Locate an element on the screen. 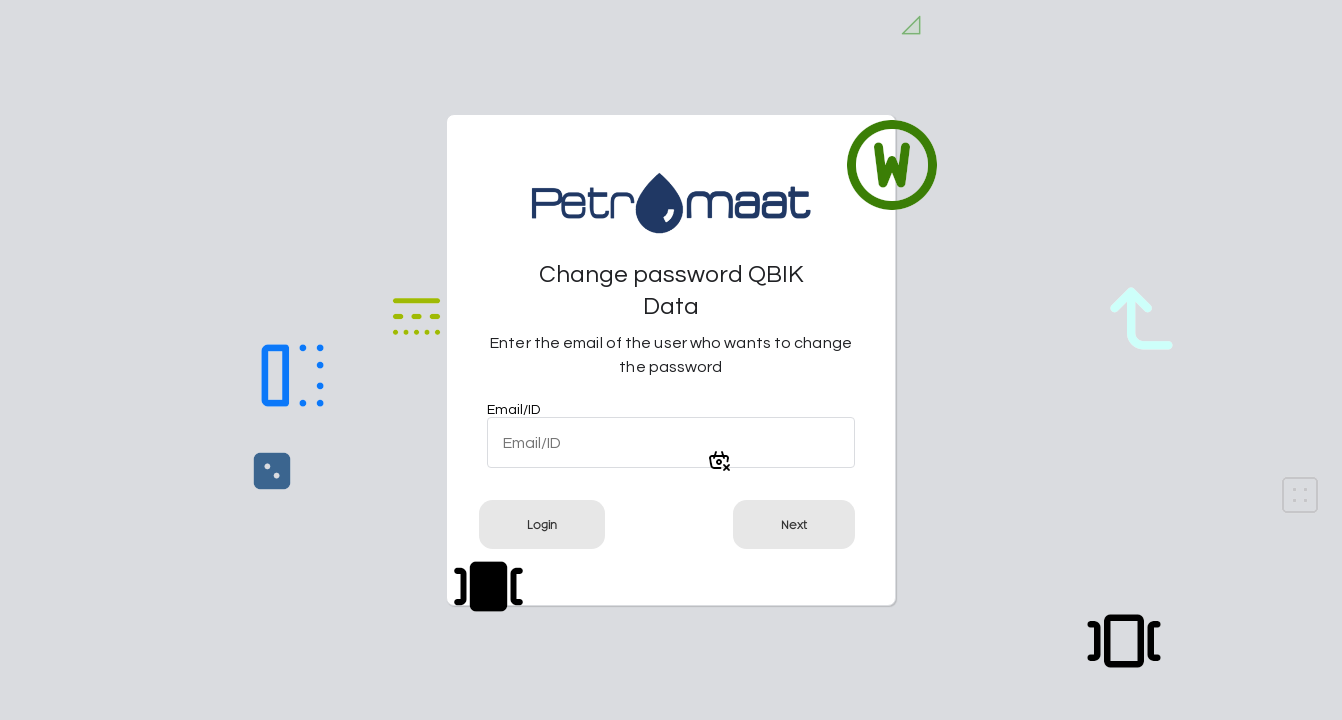 This screenshot has width=1342, height=720. roll dice or generate random number is located at coordinates (272, 471).